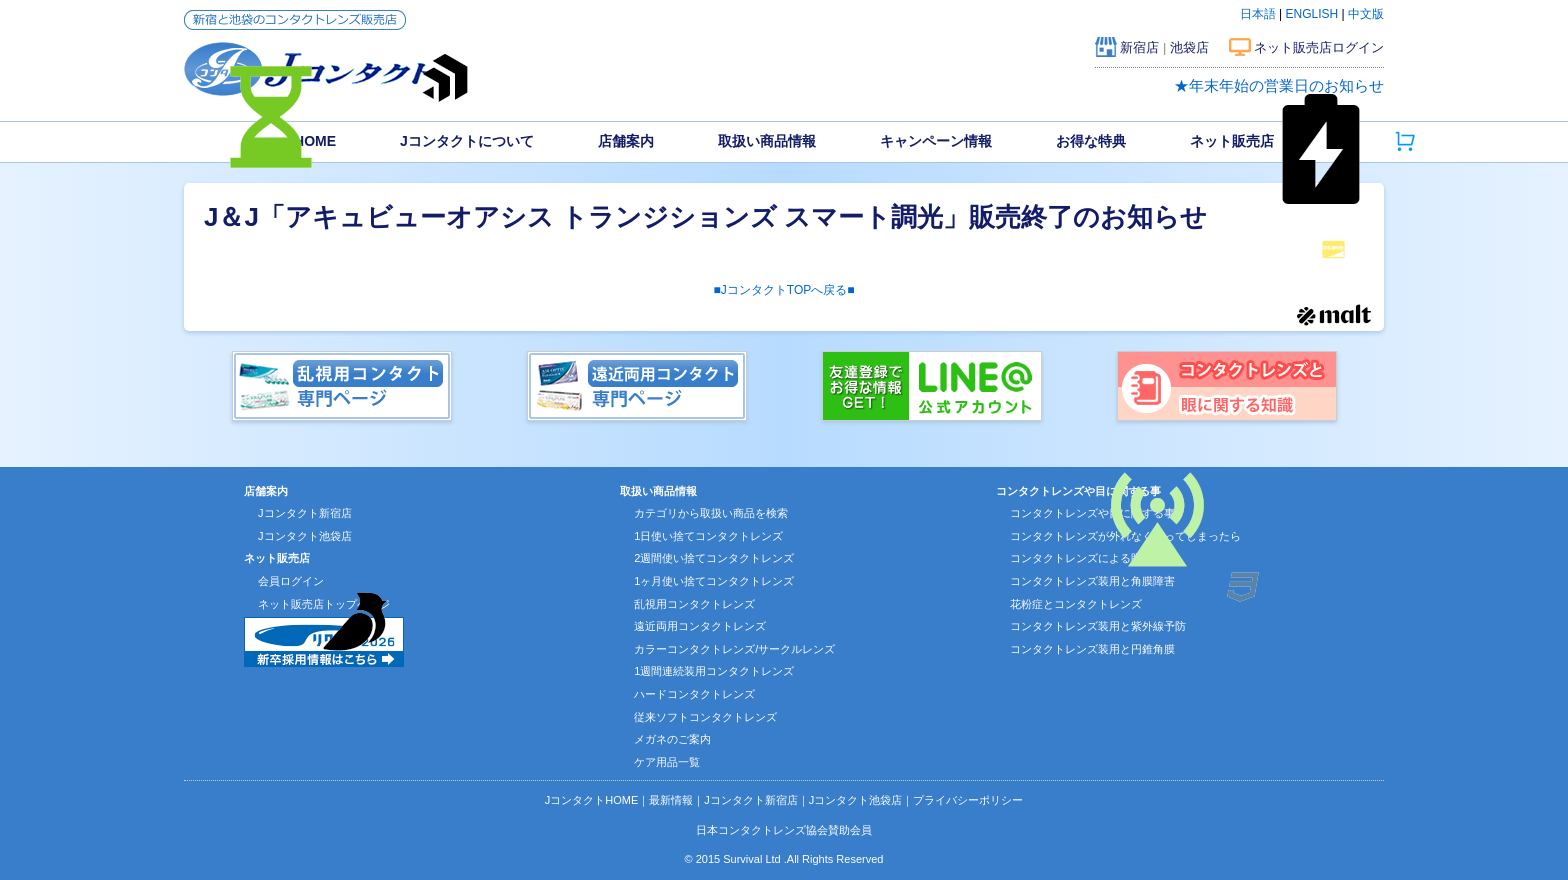 The height and width of the screenshot is (880, 1568). Describe the element at coordinates (271, 117) in the screenshot. I see `indicates a process is loading or in progress` at that location.